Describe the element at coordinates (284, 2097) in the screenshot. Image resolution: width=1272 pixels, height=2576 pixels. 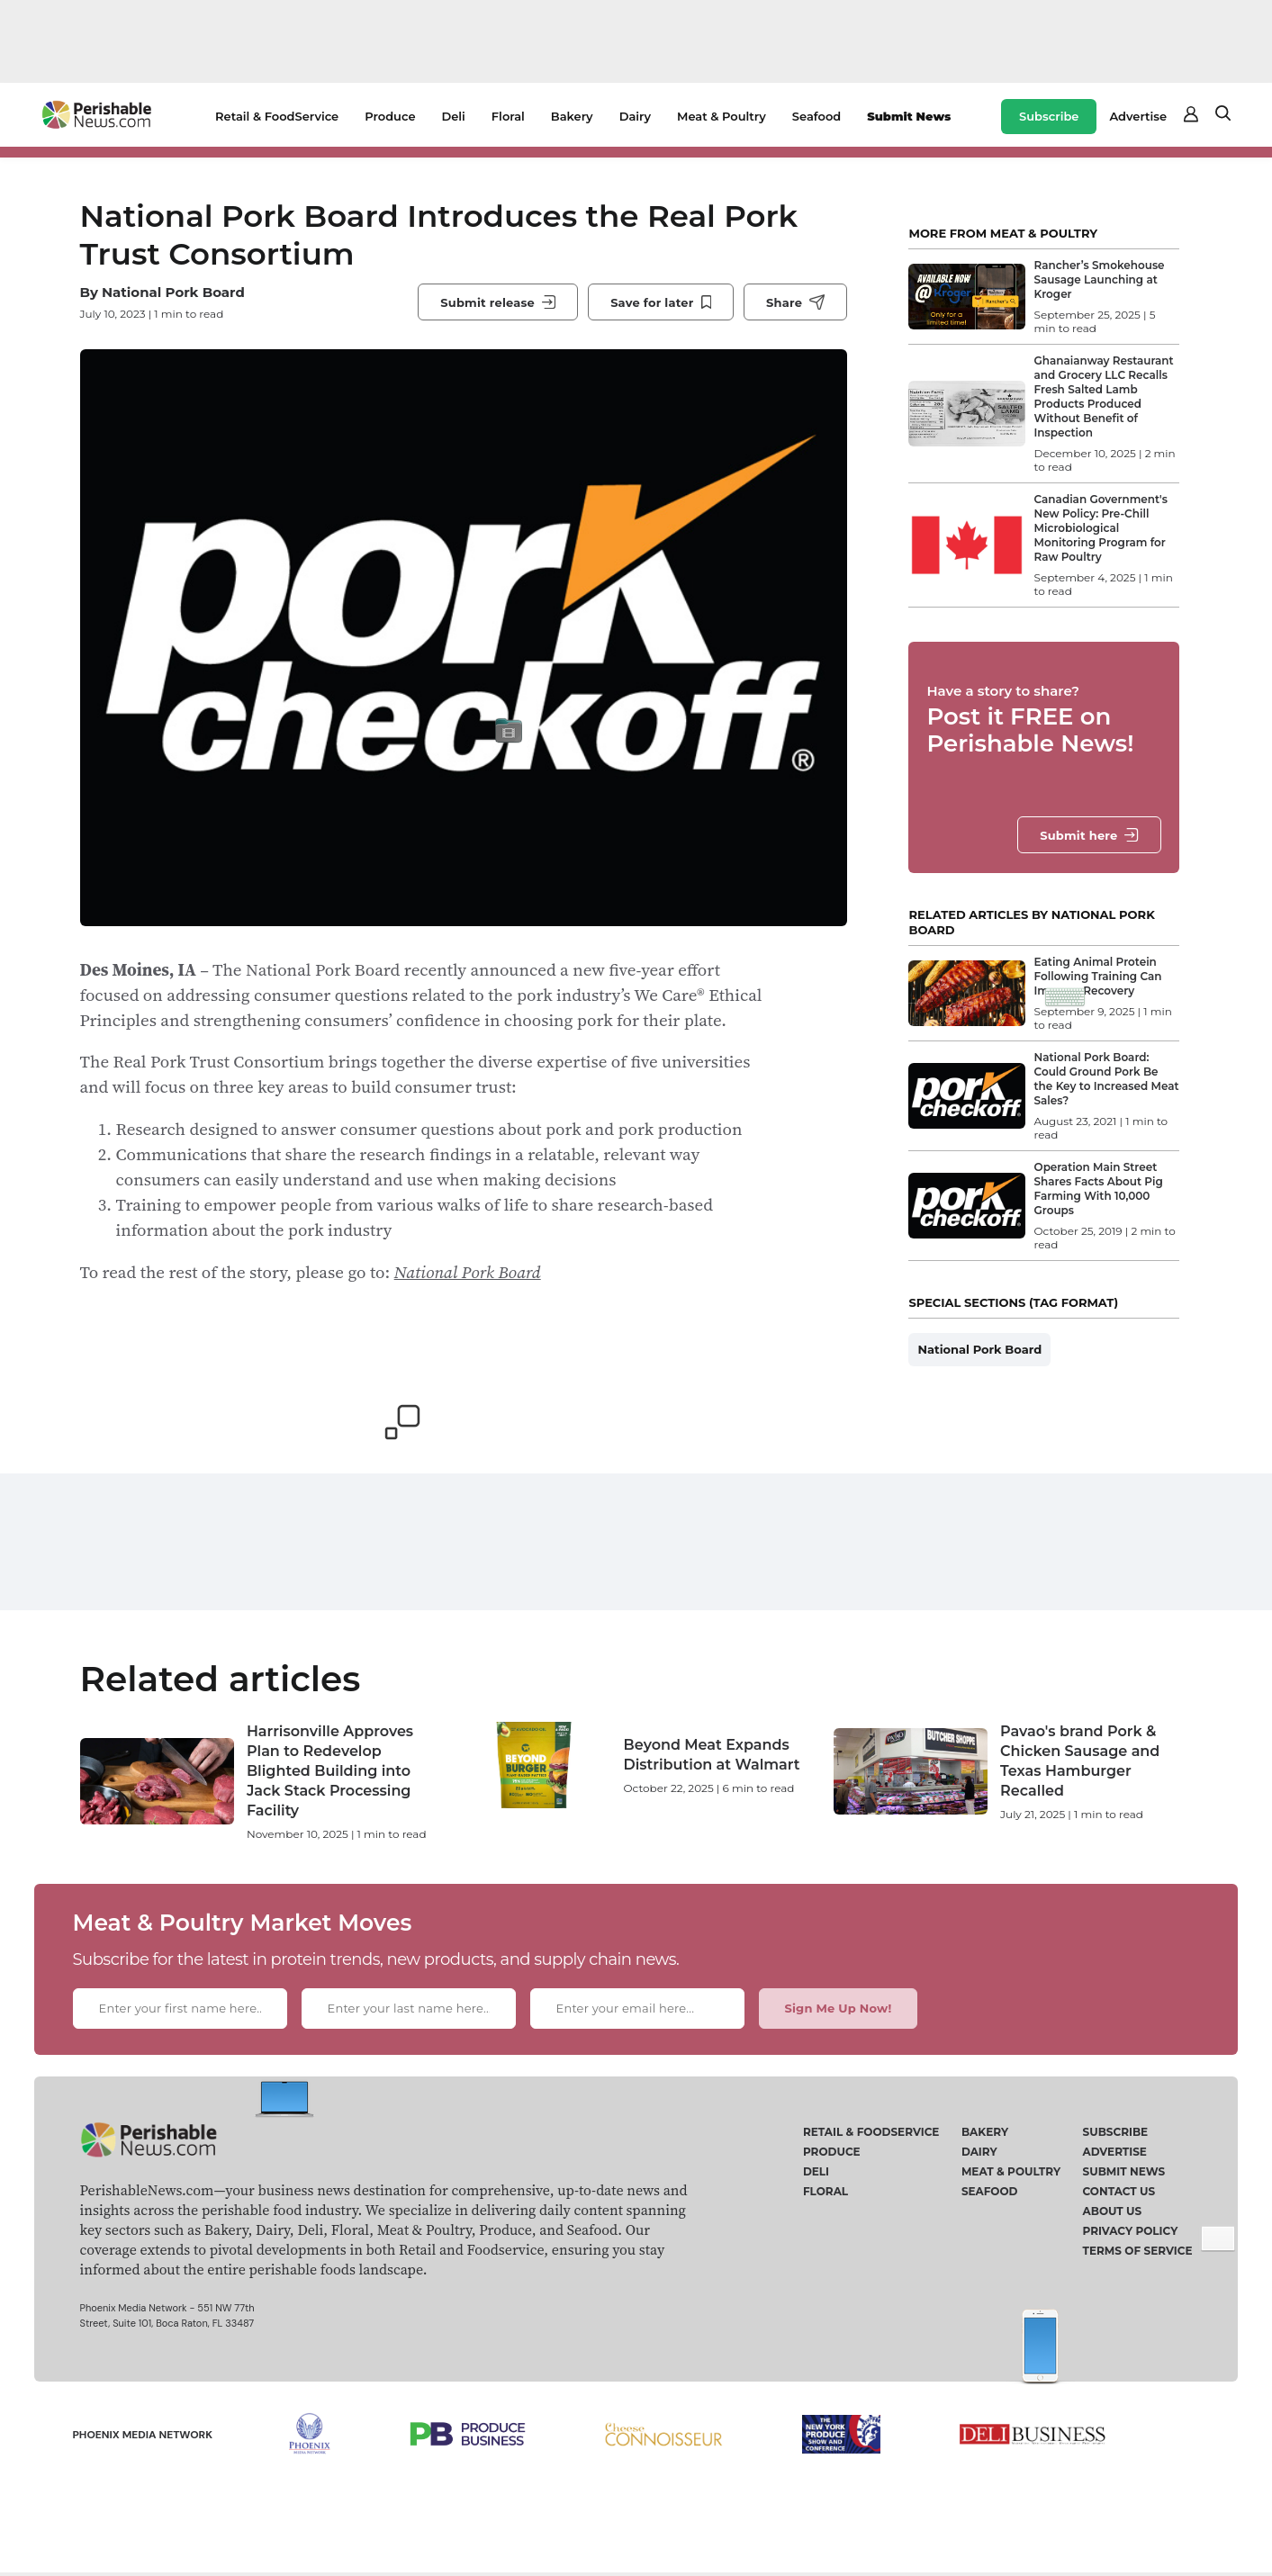
I see `represents this macbook pro in system settings or about this mac` at that location.